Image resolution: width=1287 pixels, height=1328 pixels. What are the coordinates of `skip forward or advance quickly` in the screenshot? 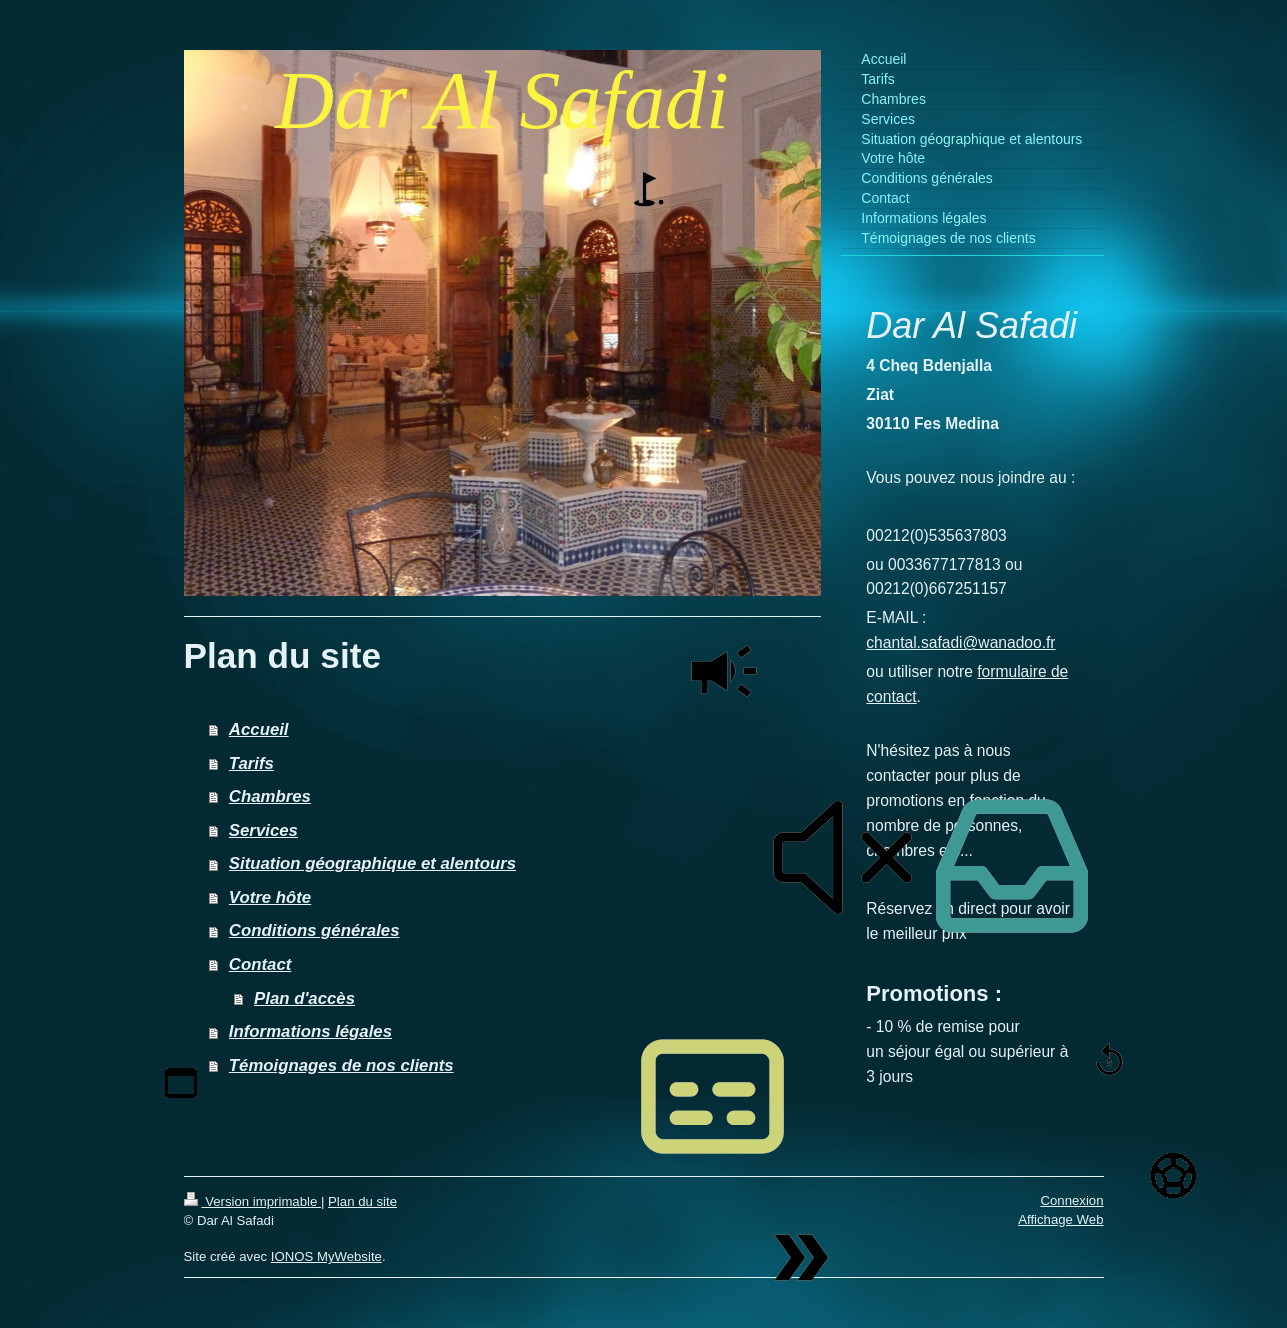 It's located at (800, 1257).